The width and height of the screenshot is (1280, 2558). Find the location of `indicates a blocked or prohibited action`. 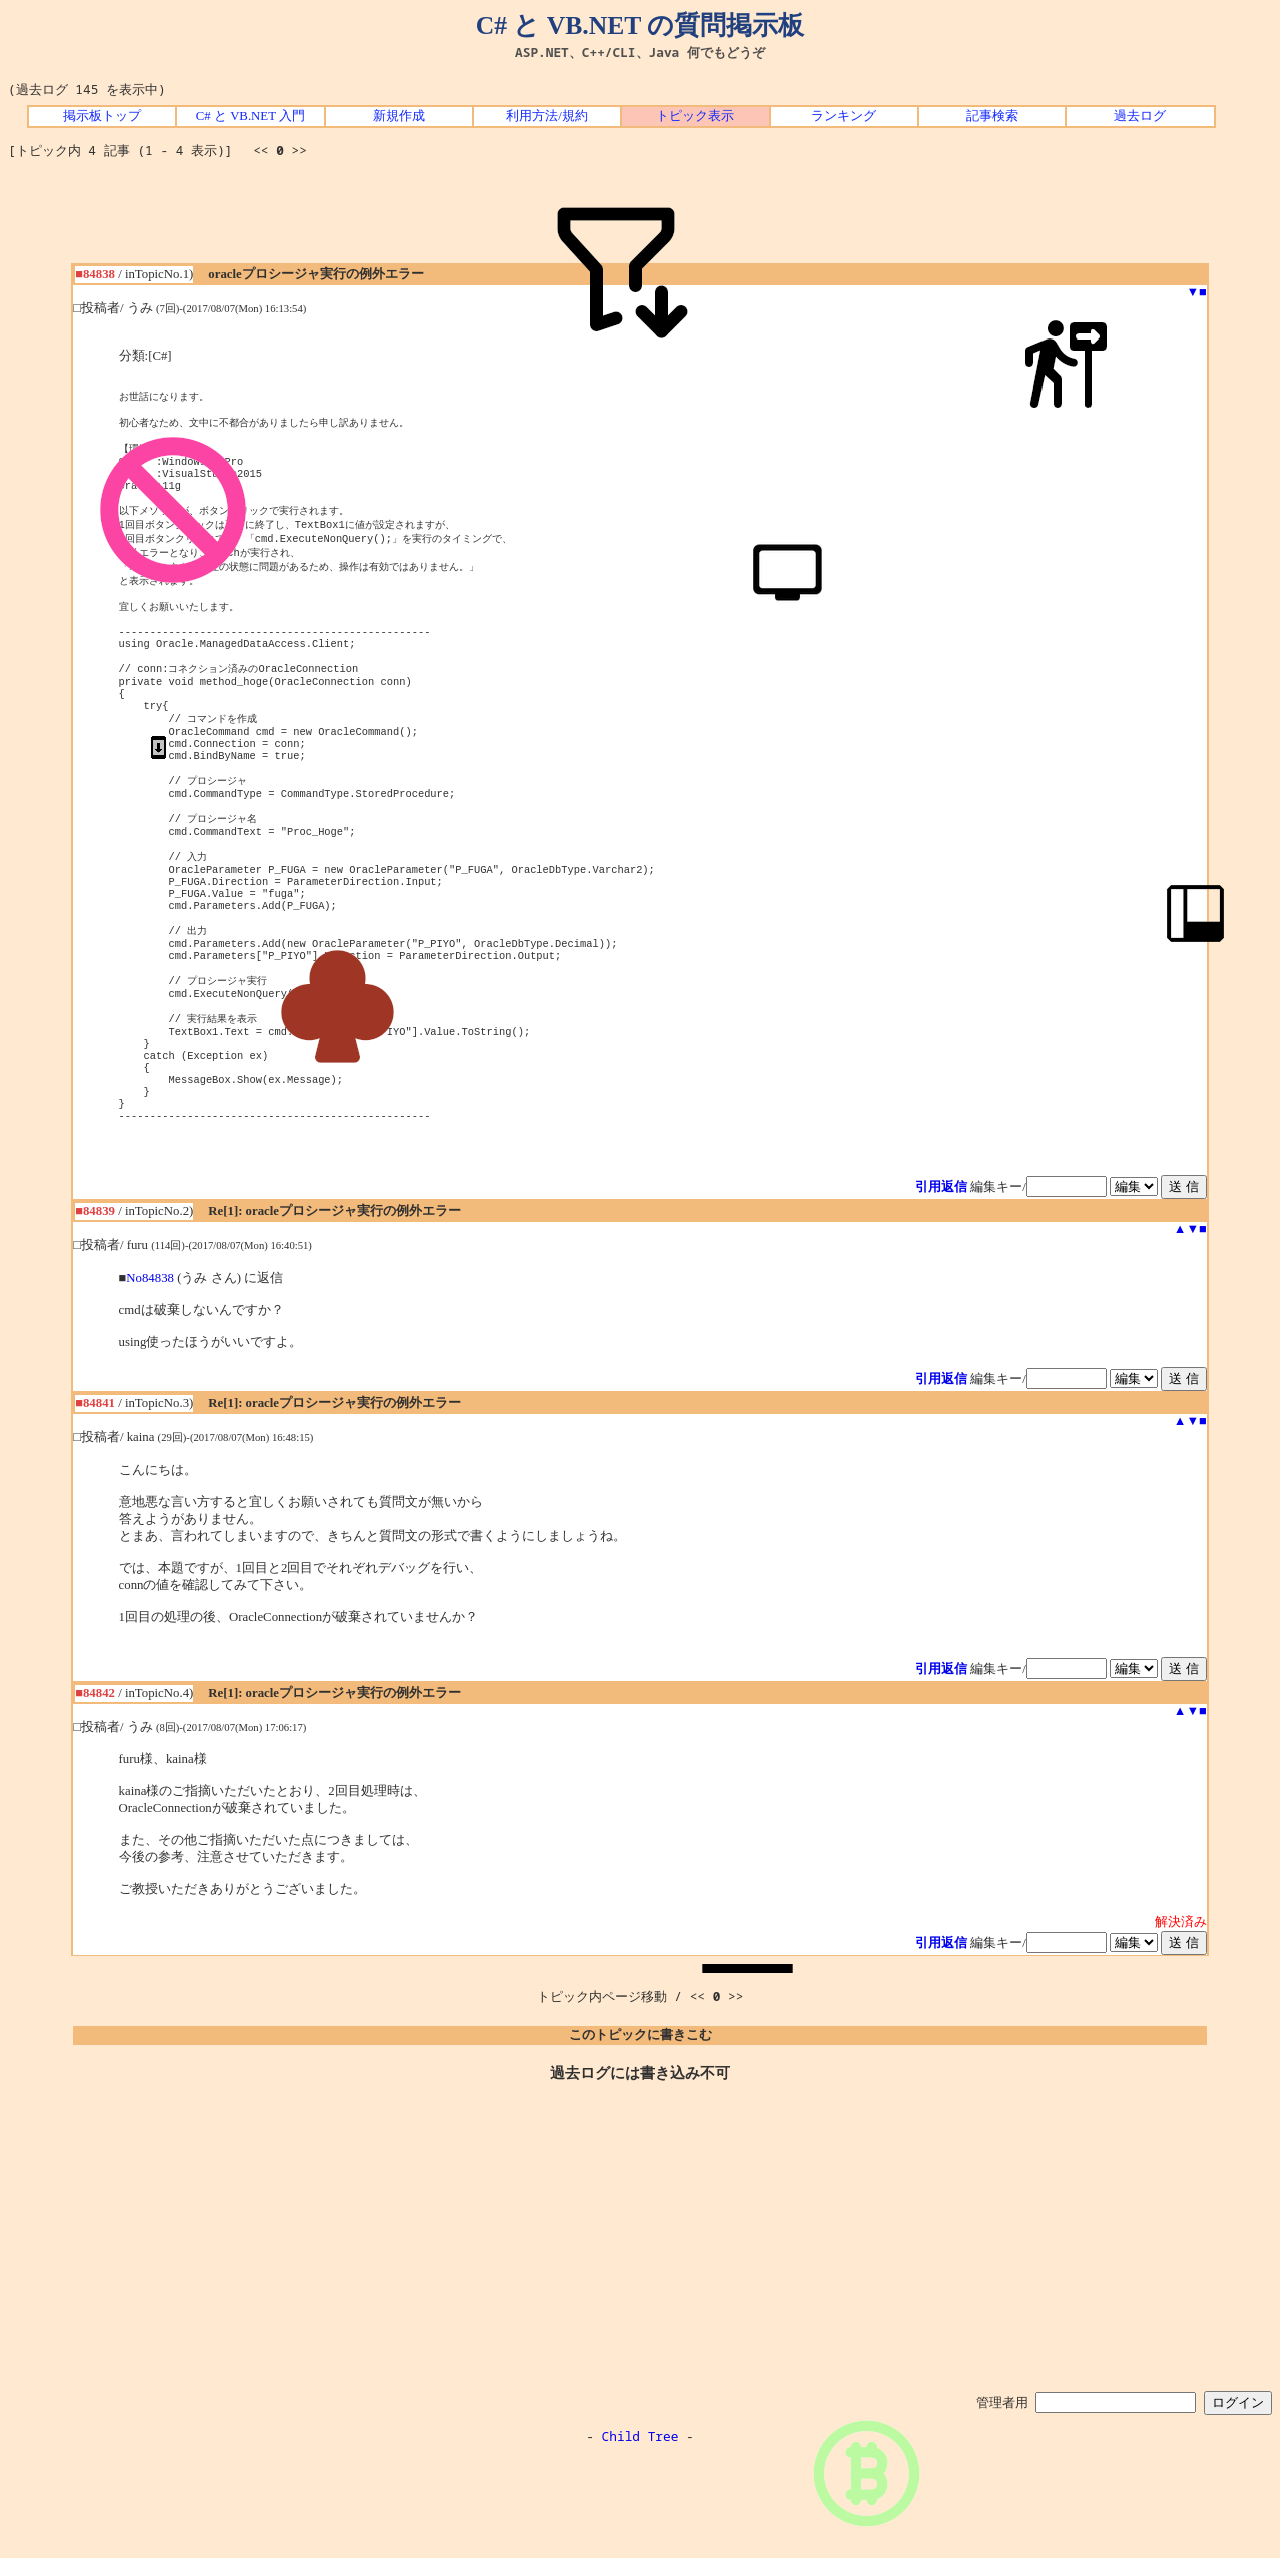

indicates a blocked or prohibited action is located at coordinates (173, 510).